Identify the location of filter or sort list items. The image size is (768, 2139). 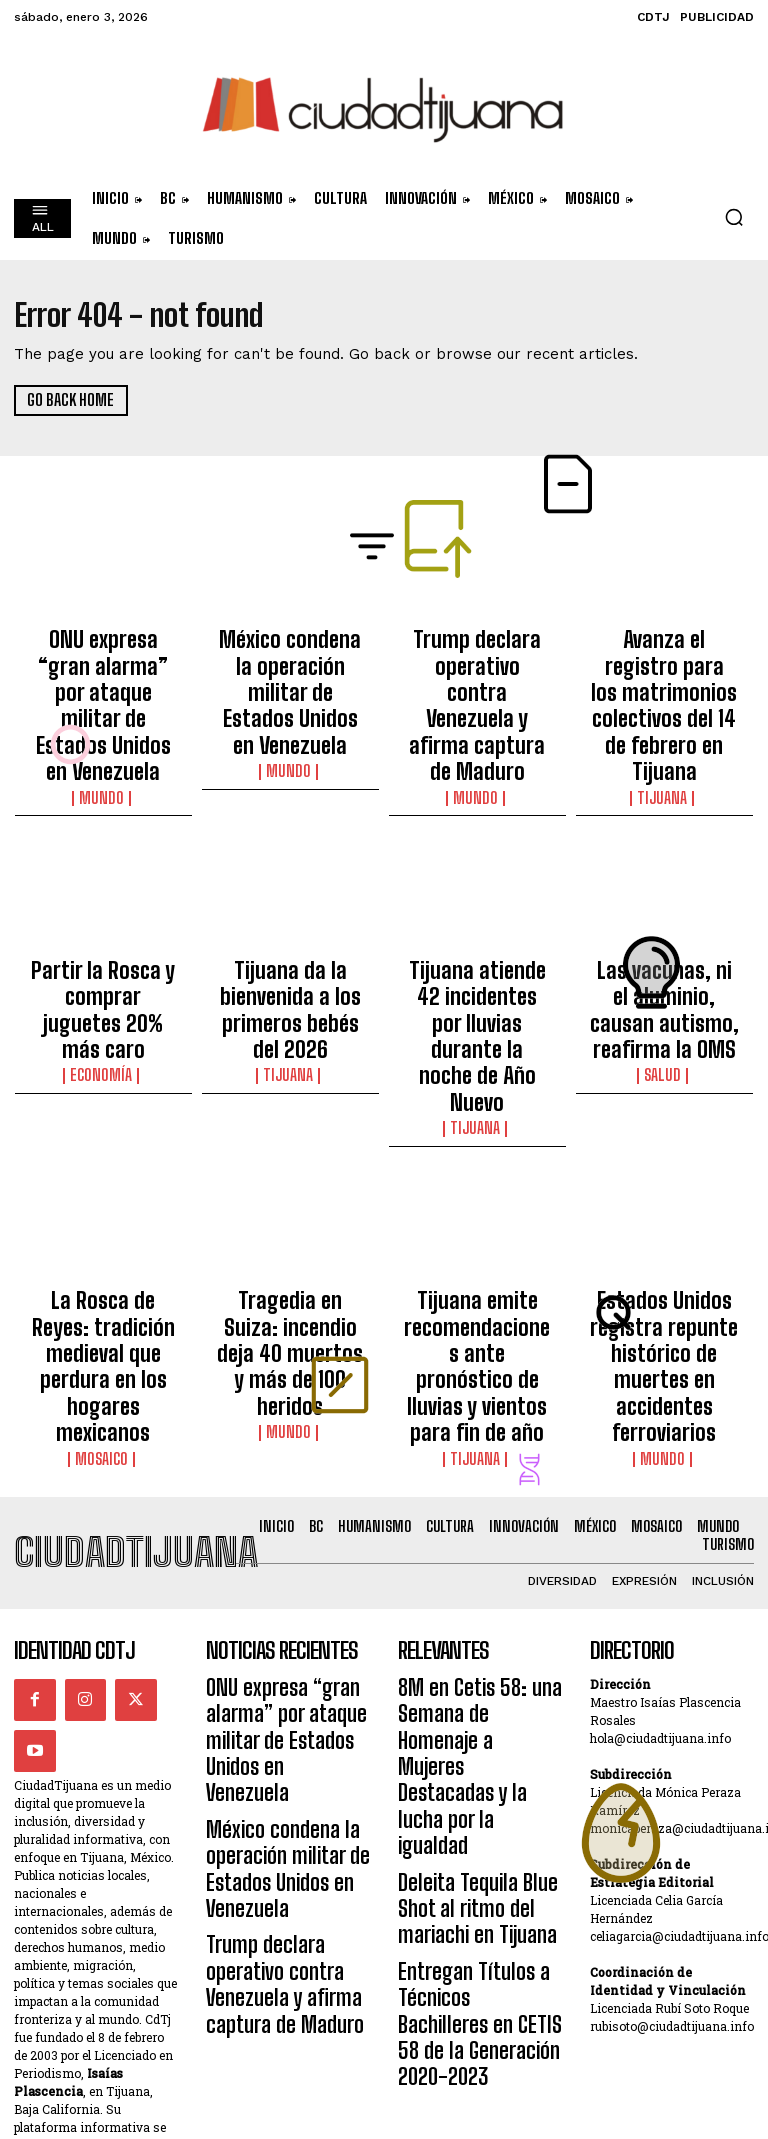
(372, 547).